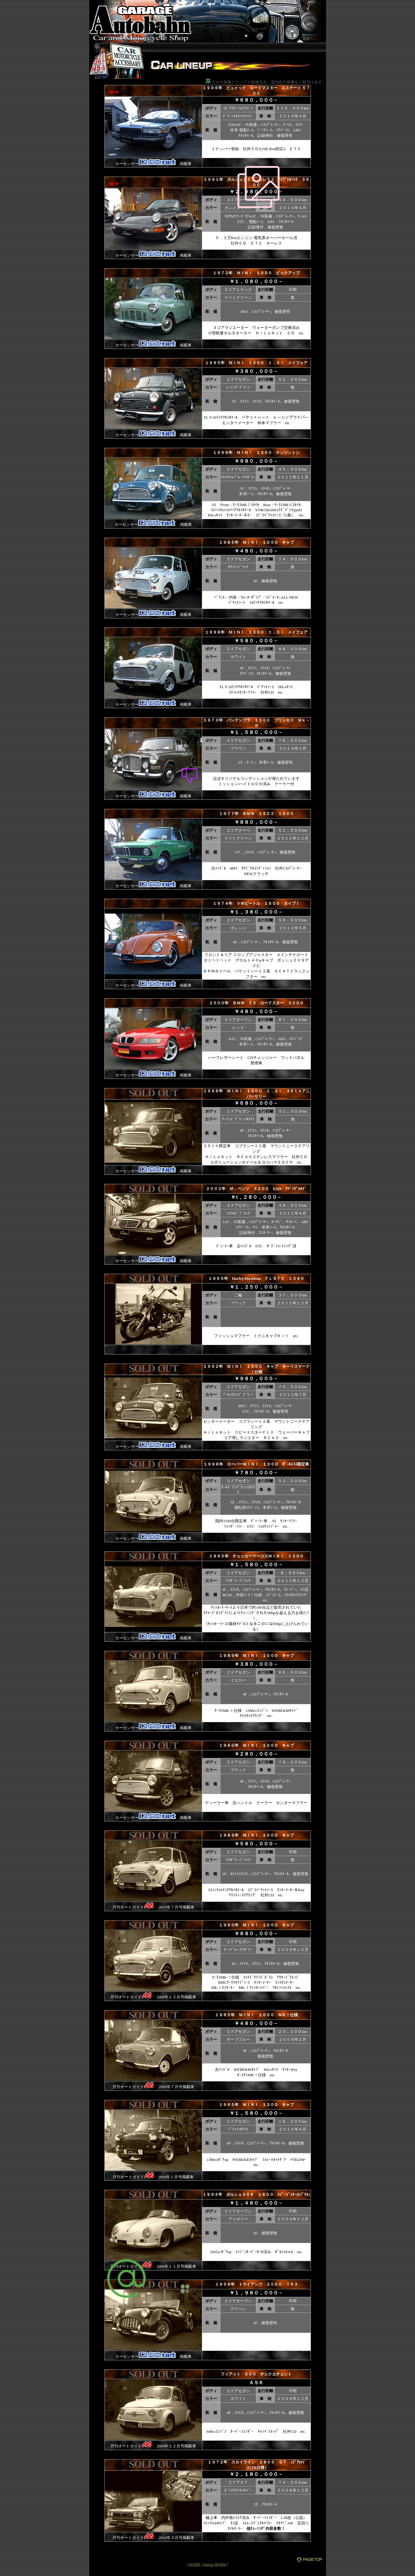 The width and height of the screenshot is (415, 2576). Describe the element at coordinates (185, 2289) in the screenshot. I see `add a new item to a group or collection` at that location.